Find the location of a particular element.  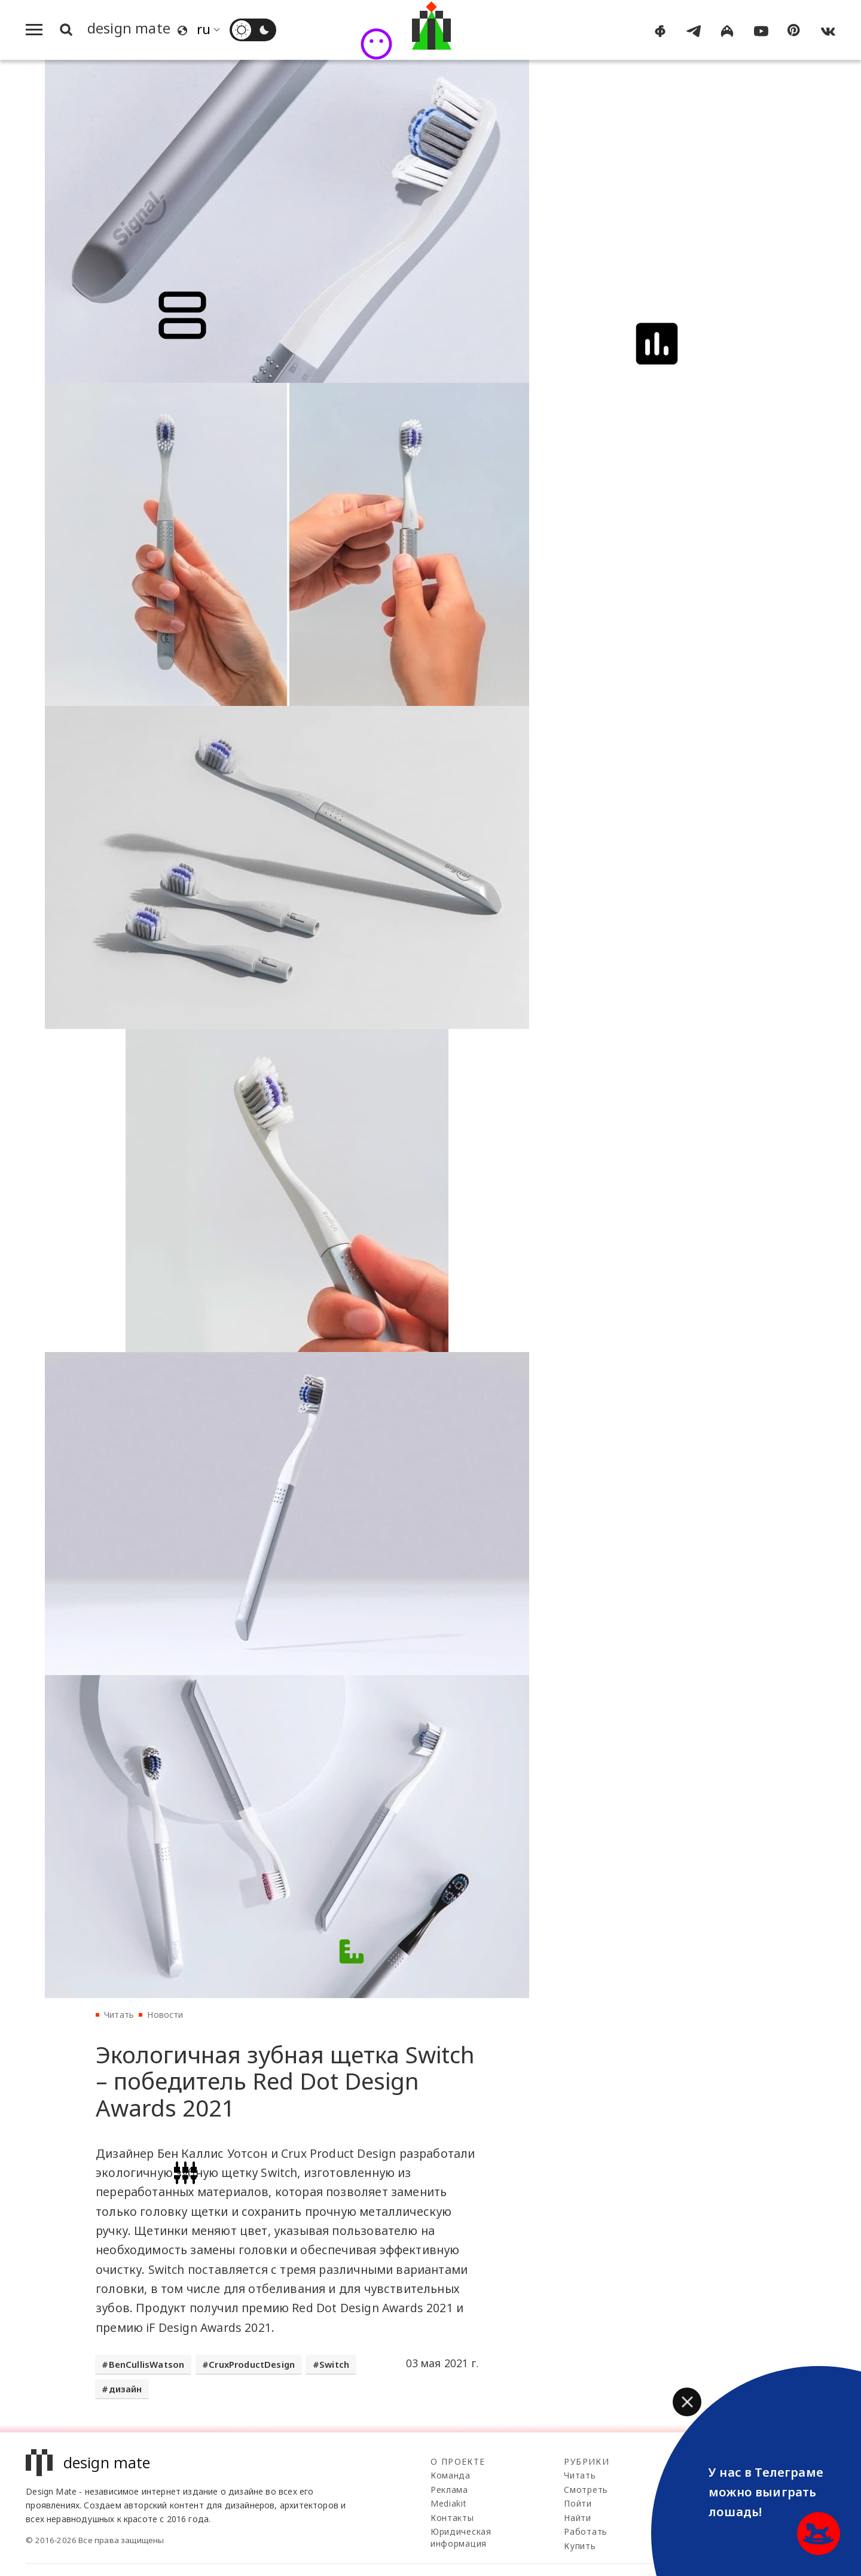

access measurement tools is located at coordinates (352, 1951).